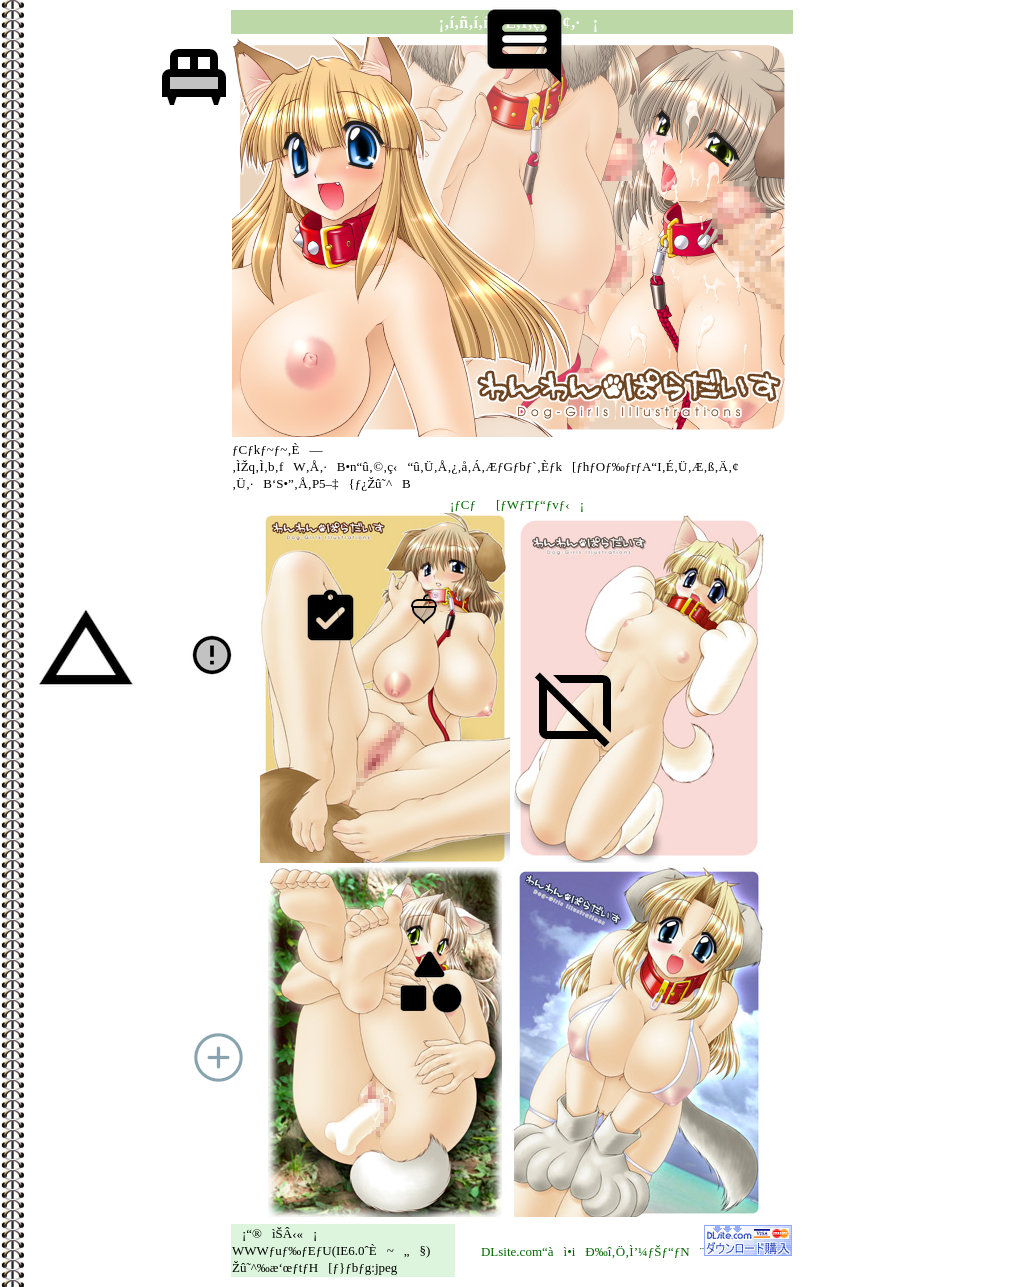 This screenshot has height=1287, width=1024. I want to click on browse or filter by category, so click(429, 980).